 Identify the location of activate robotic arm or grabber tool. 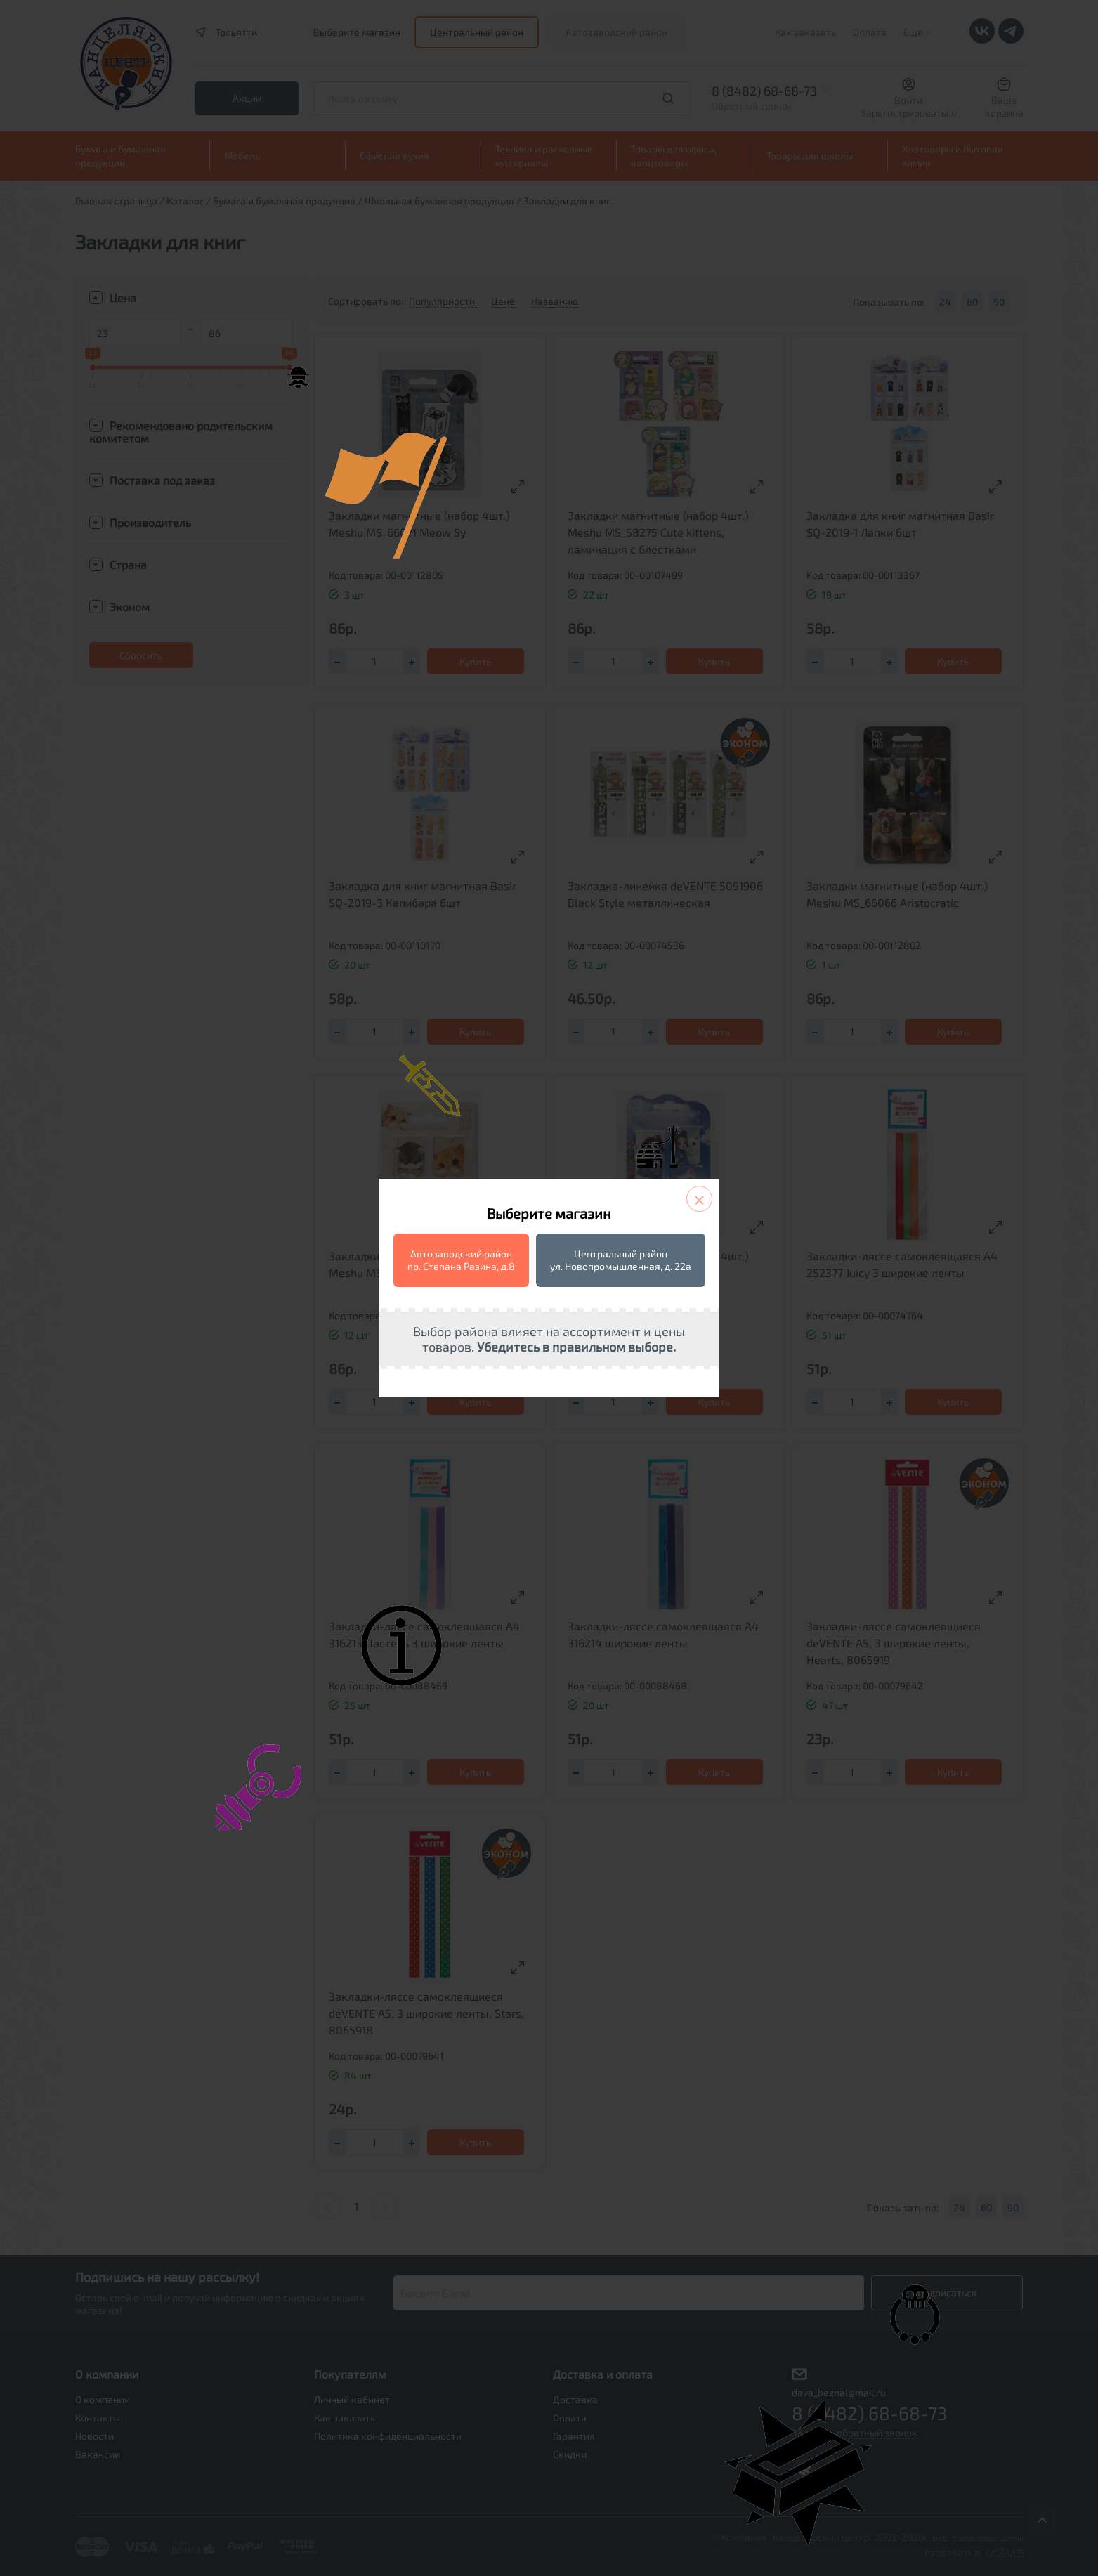
(261, 1784).